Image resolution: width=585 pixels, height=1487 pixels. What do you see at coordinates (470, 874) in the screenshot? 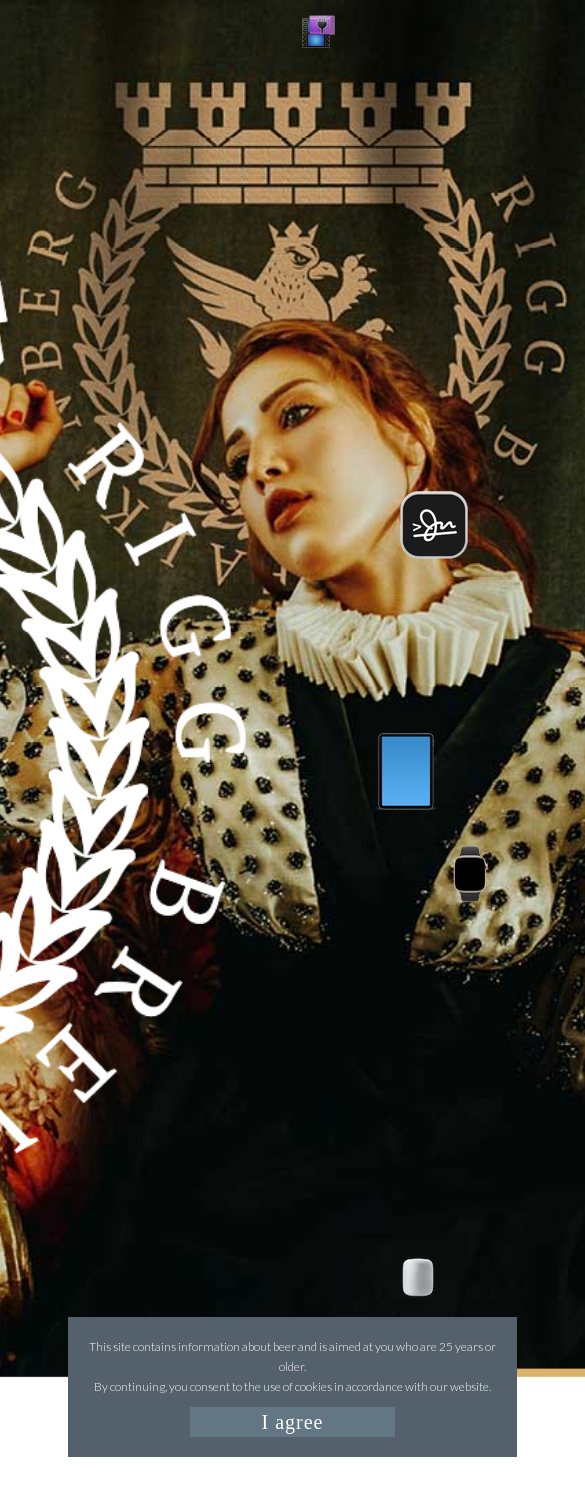
I see `apple watch series 10 device icon` at bounding box center [470, 874].